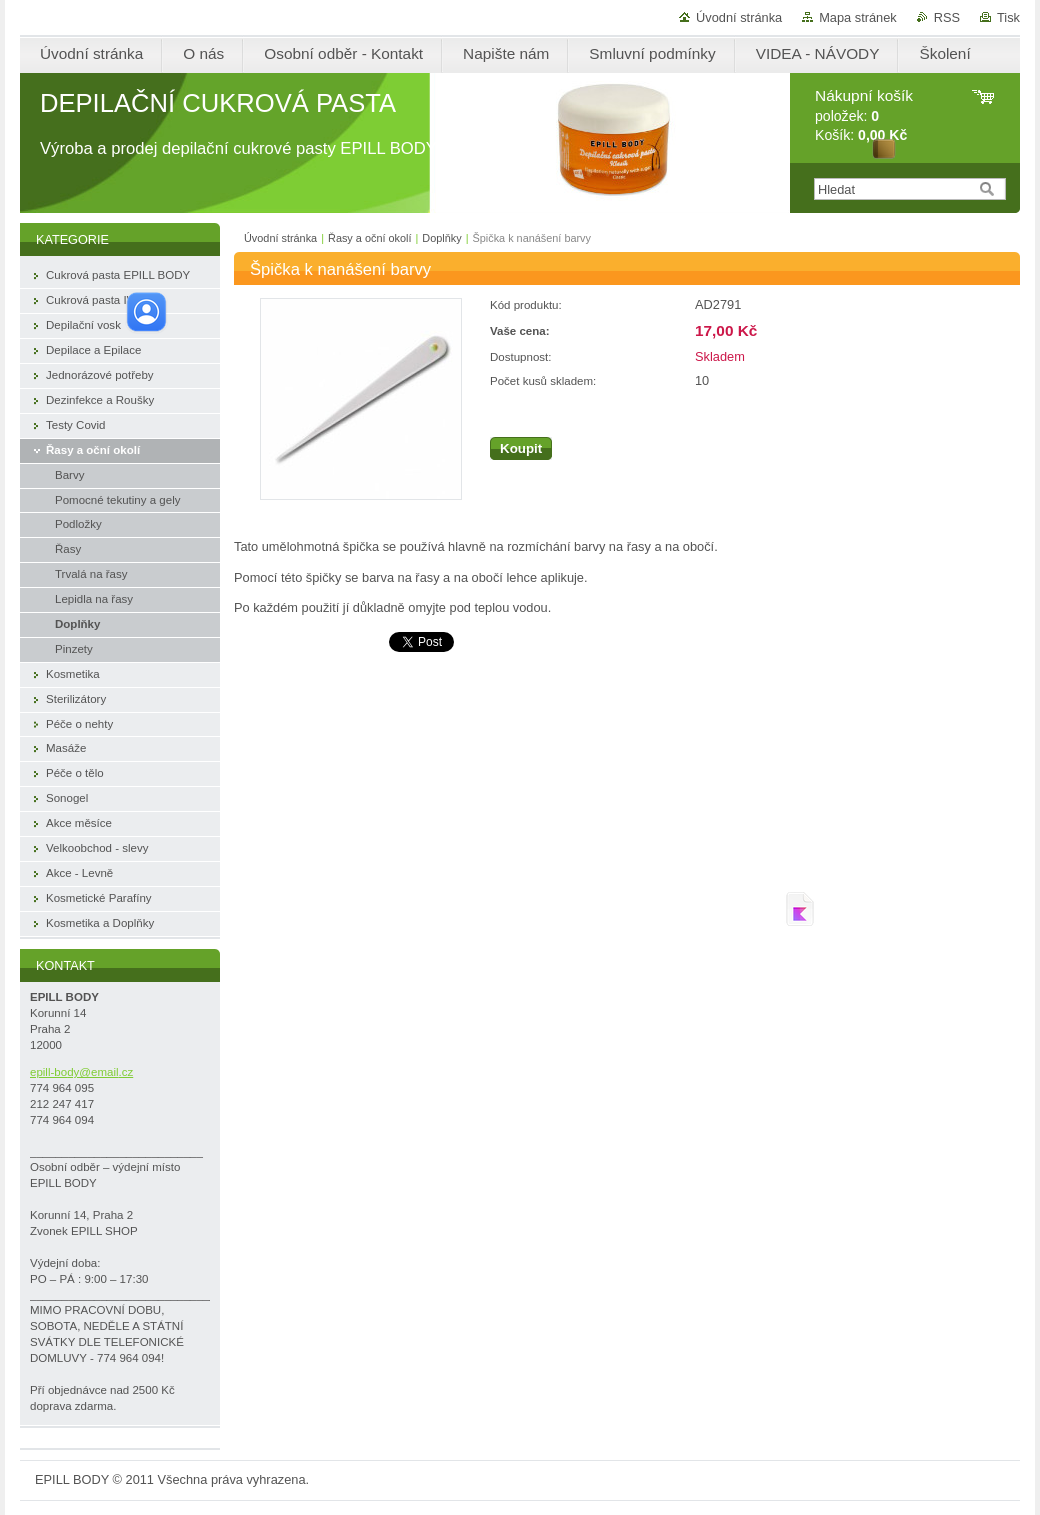 The width and height of the screenshot is (1040, 1515). Describe the element at coordinates (146, 312) in the screenshot. I see `manage contact list settings` at that location.